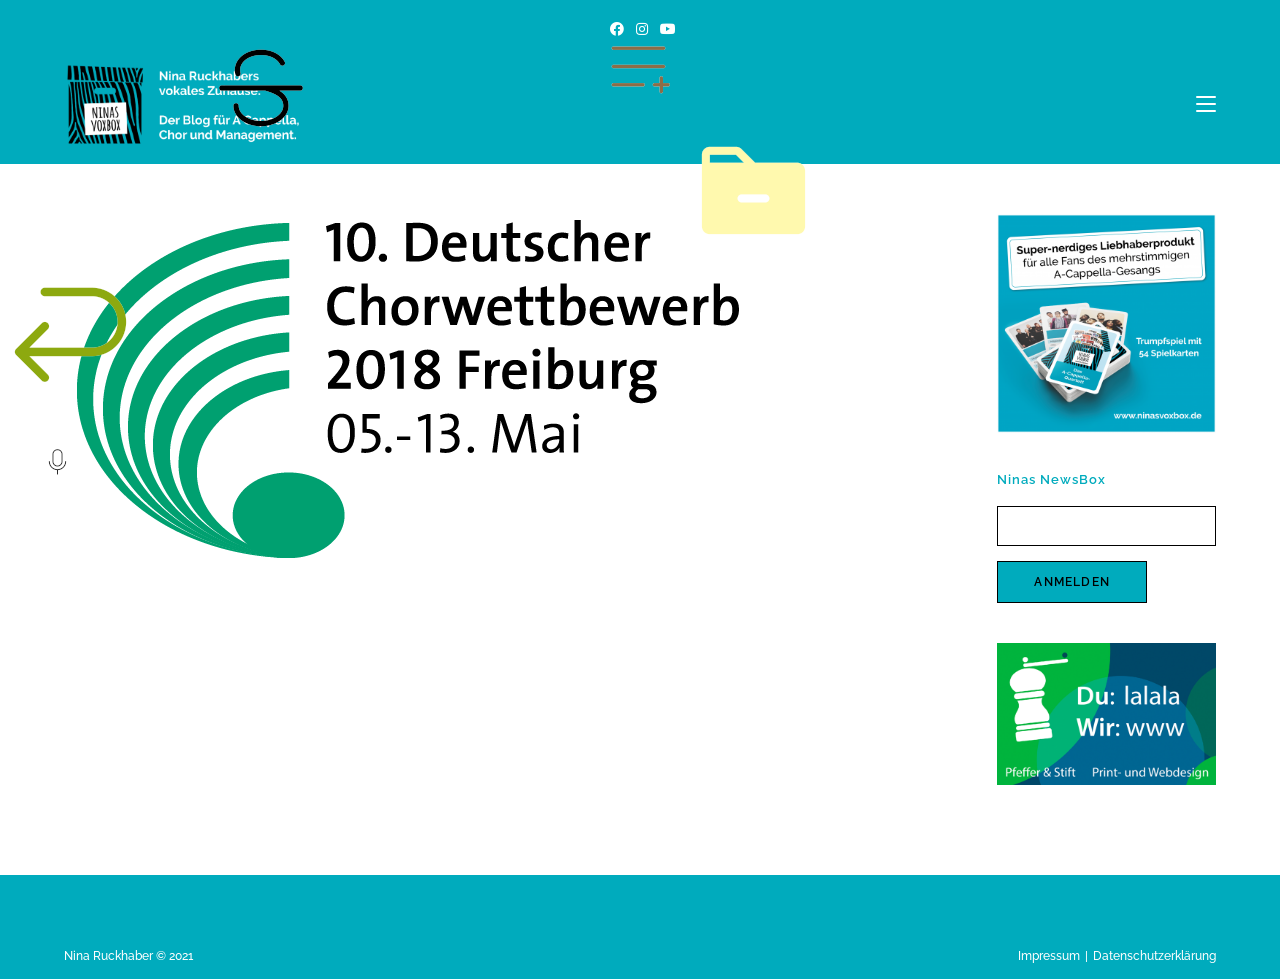 Image resolution: width=1280 pixels, height=979 pixels. I want to click on return to previous screen or step, so click(70, 330).